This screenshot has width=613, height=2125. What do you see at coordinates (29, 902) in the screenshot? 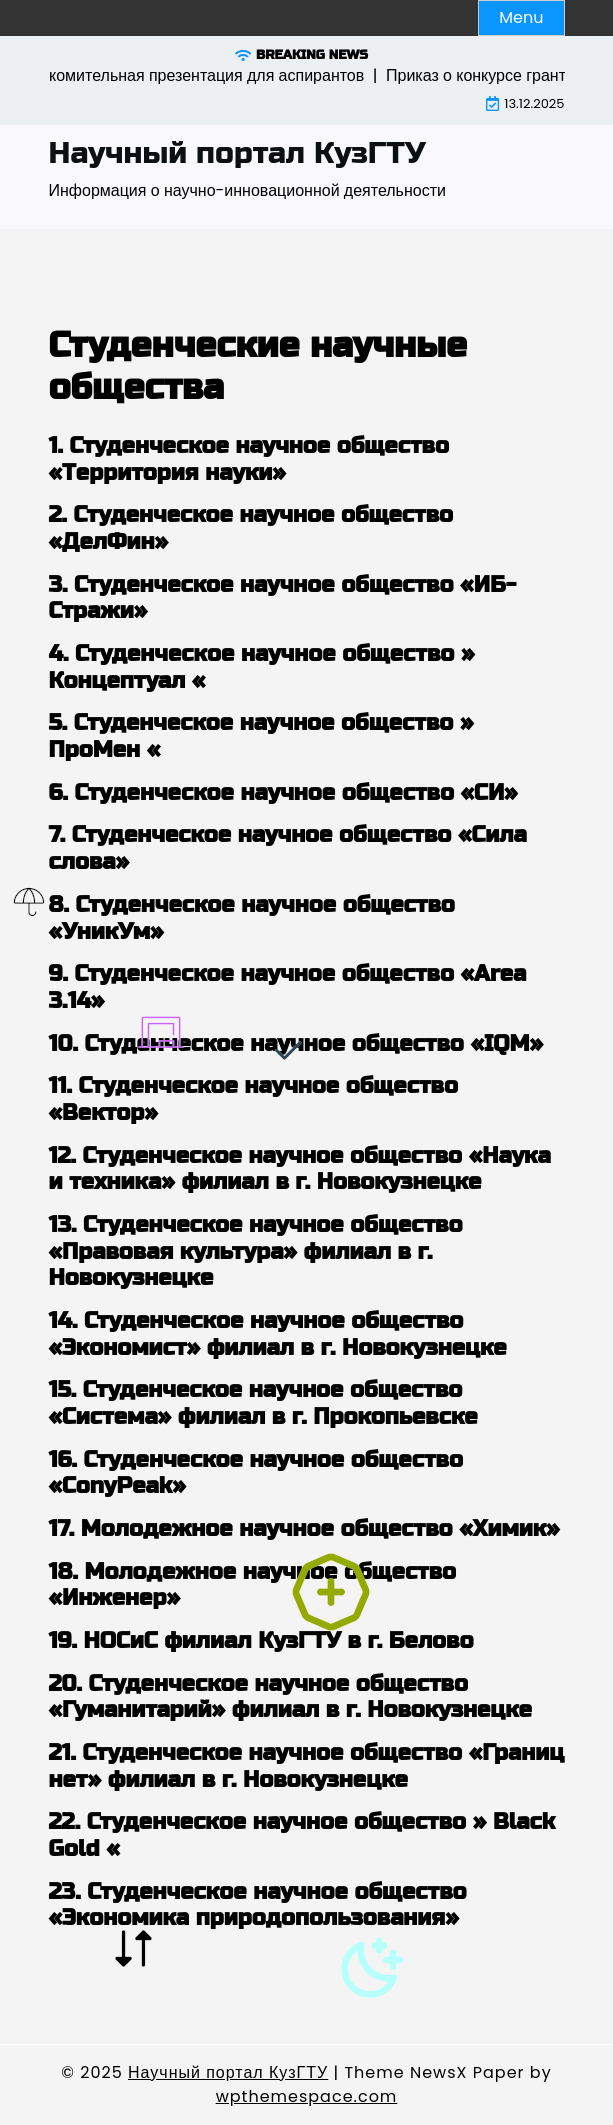
I see `view weather protection or rain forecast` at bounding box center [29, 902].